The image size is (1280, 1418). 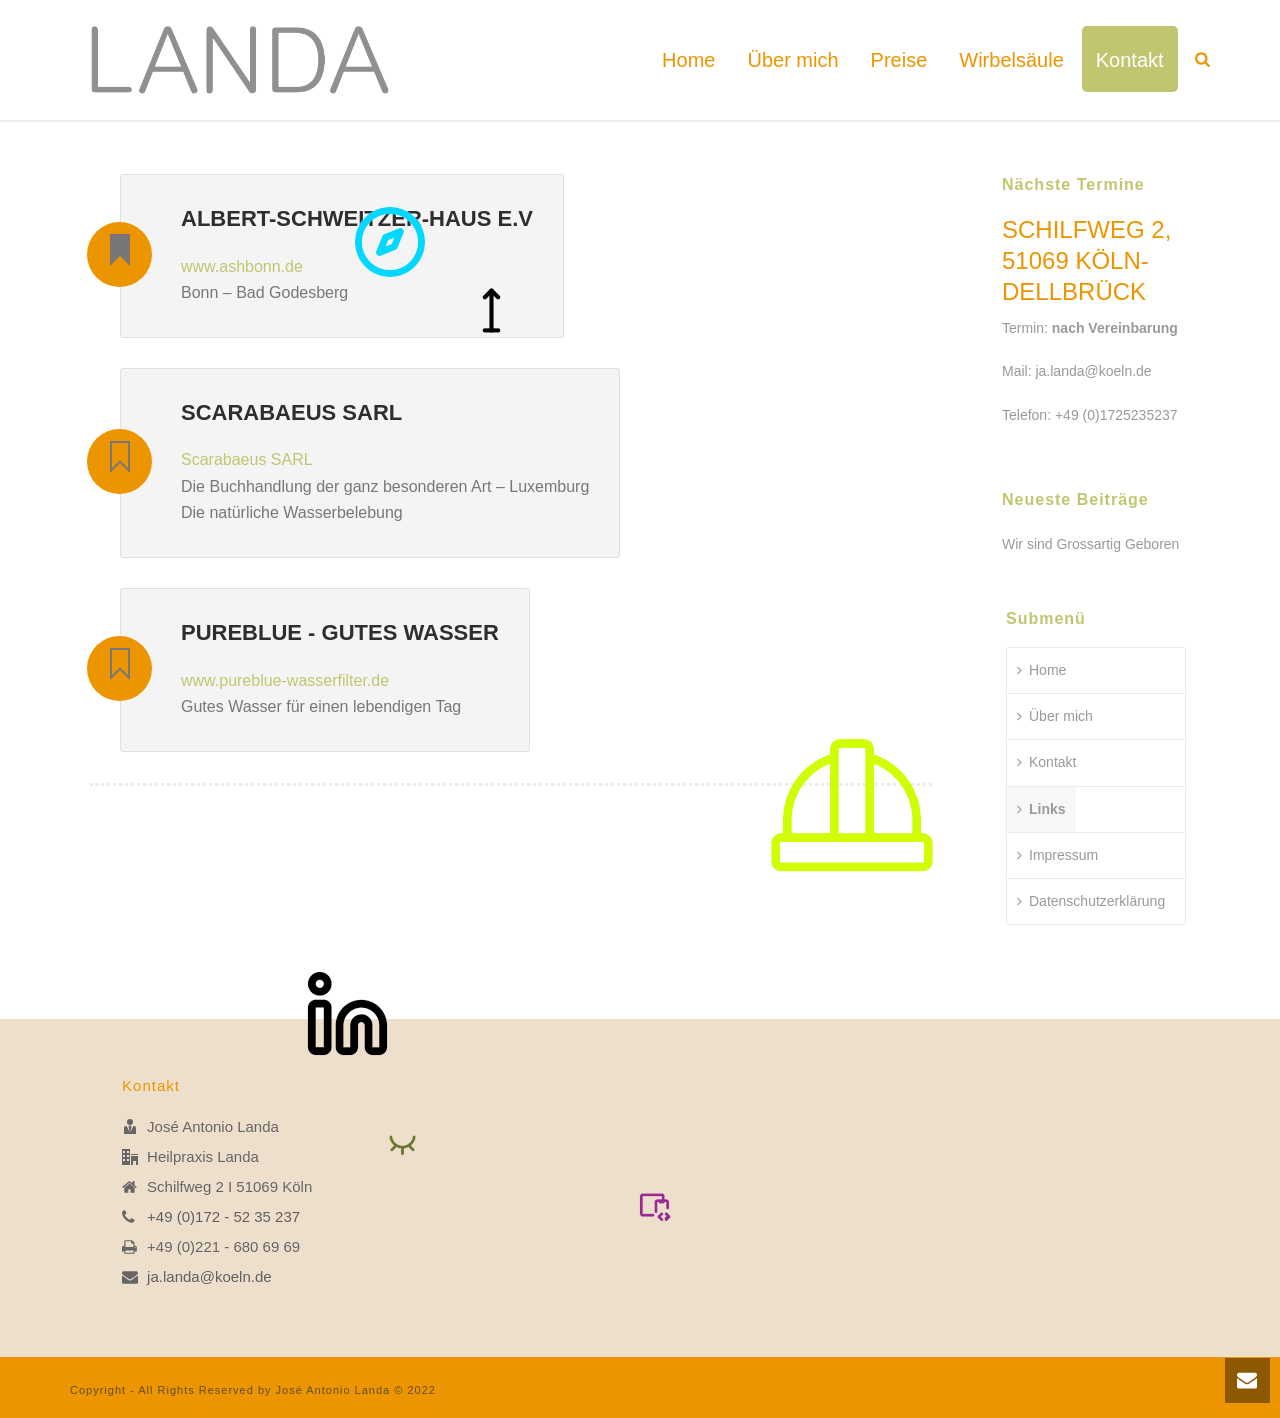 What do you see at coordinates (347, 1015) in the screenshot?
I see `connect with linkedin` at bounding box center [347, 1015].